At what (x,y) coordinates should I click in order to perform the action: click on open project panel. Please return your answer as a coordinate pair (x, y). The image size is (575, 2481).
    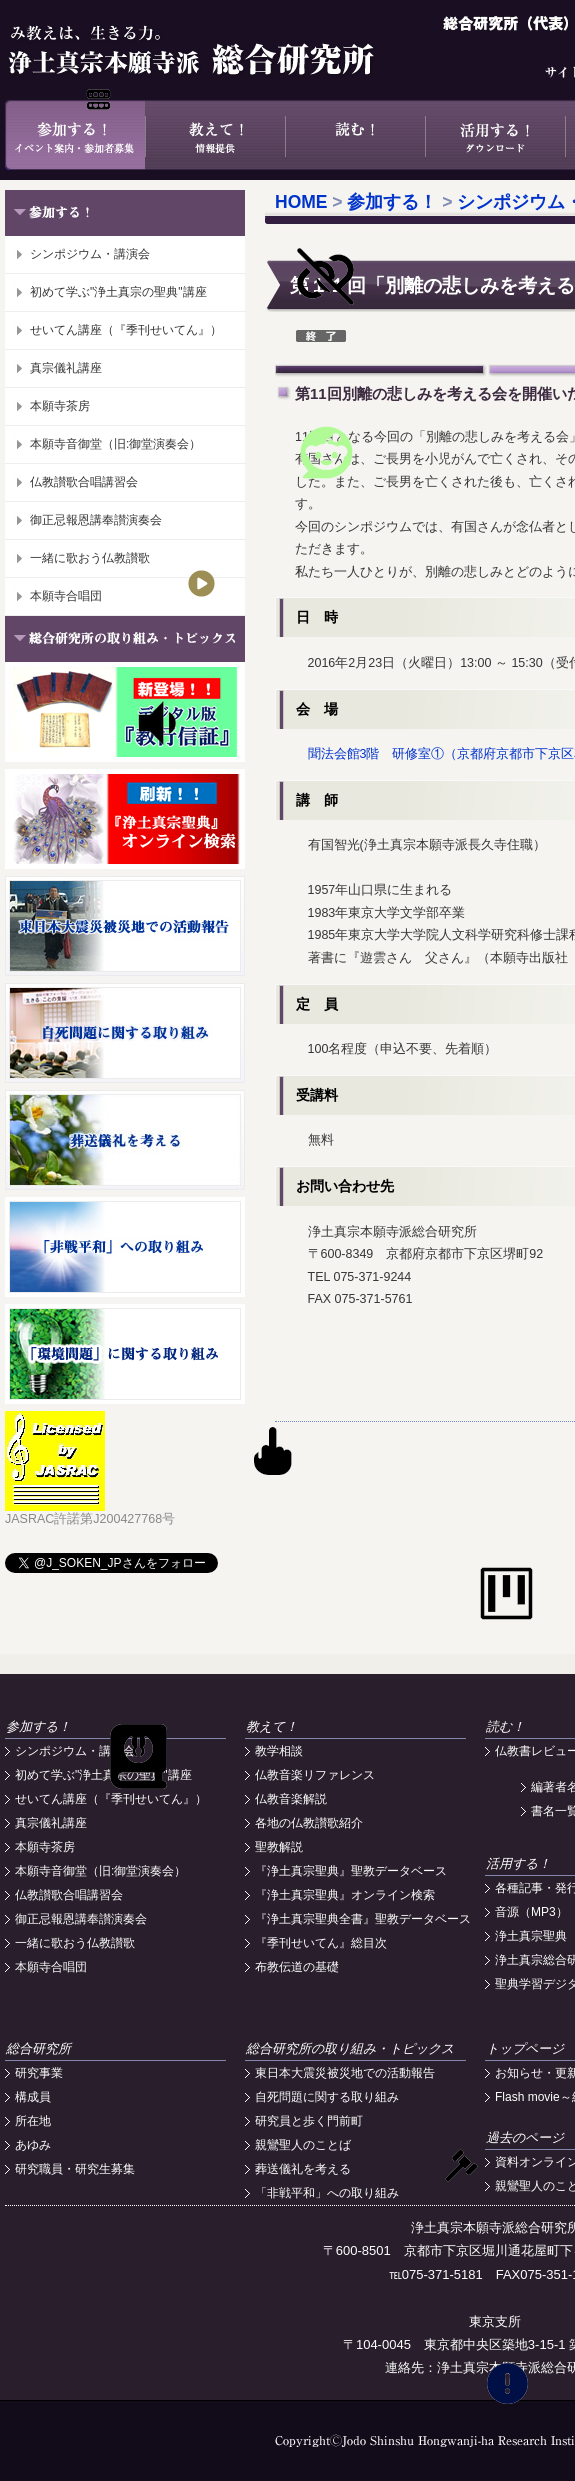
    Looking at the image, I should click on (506, 1593).